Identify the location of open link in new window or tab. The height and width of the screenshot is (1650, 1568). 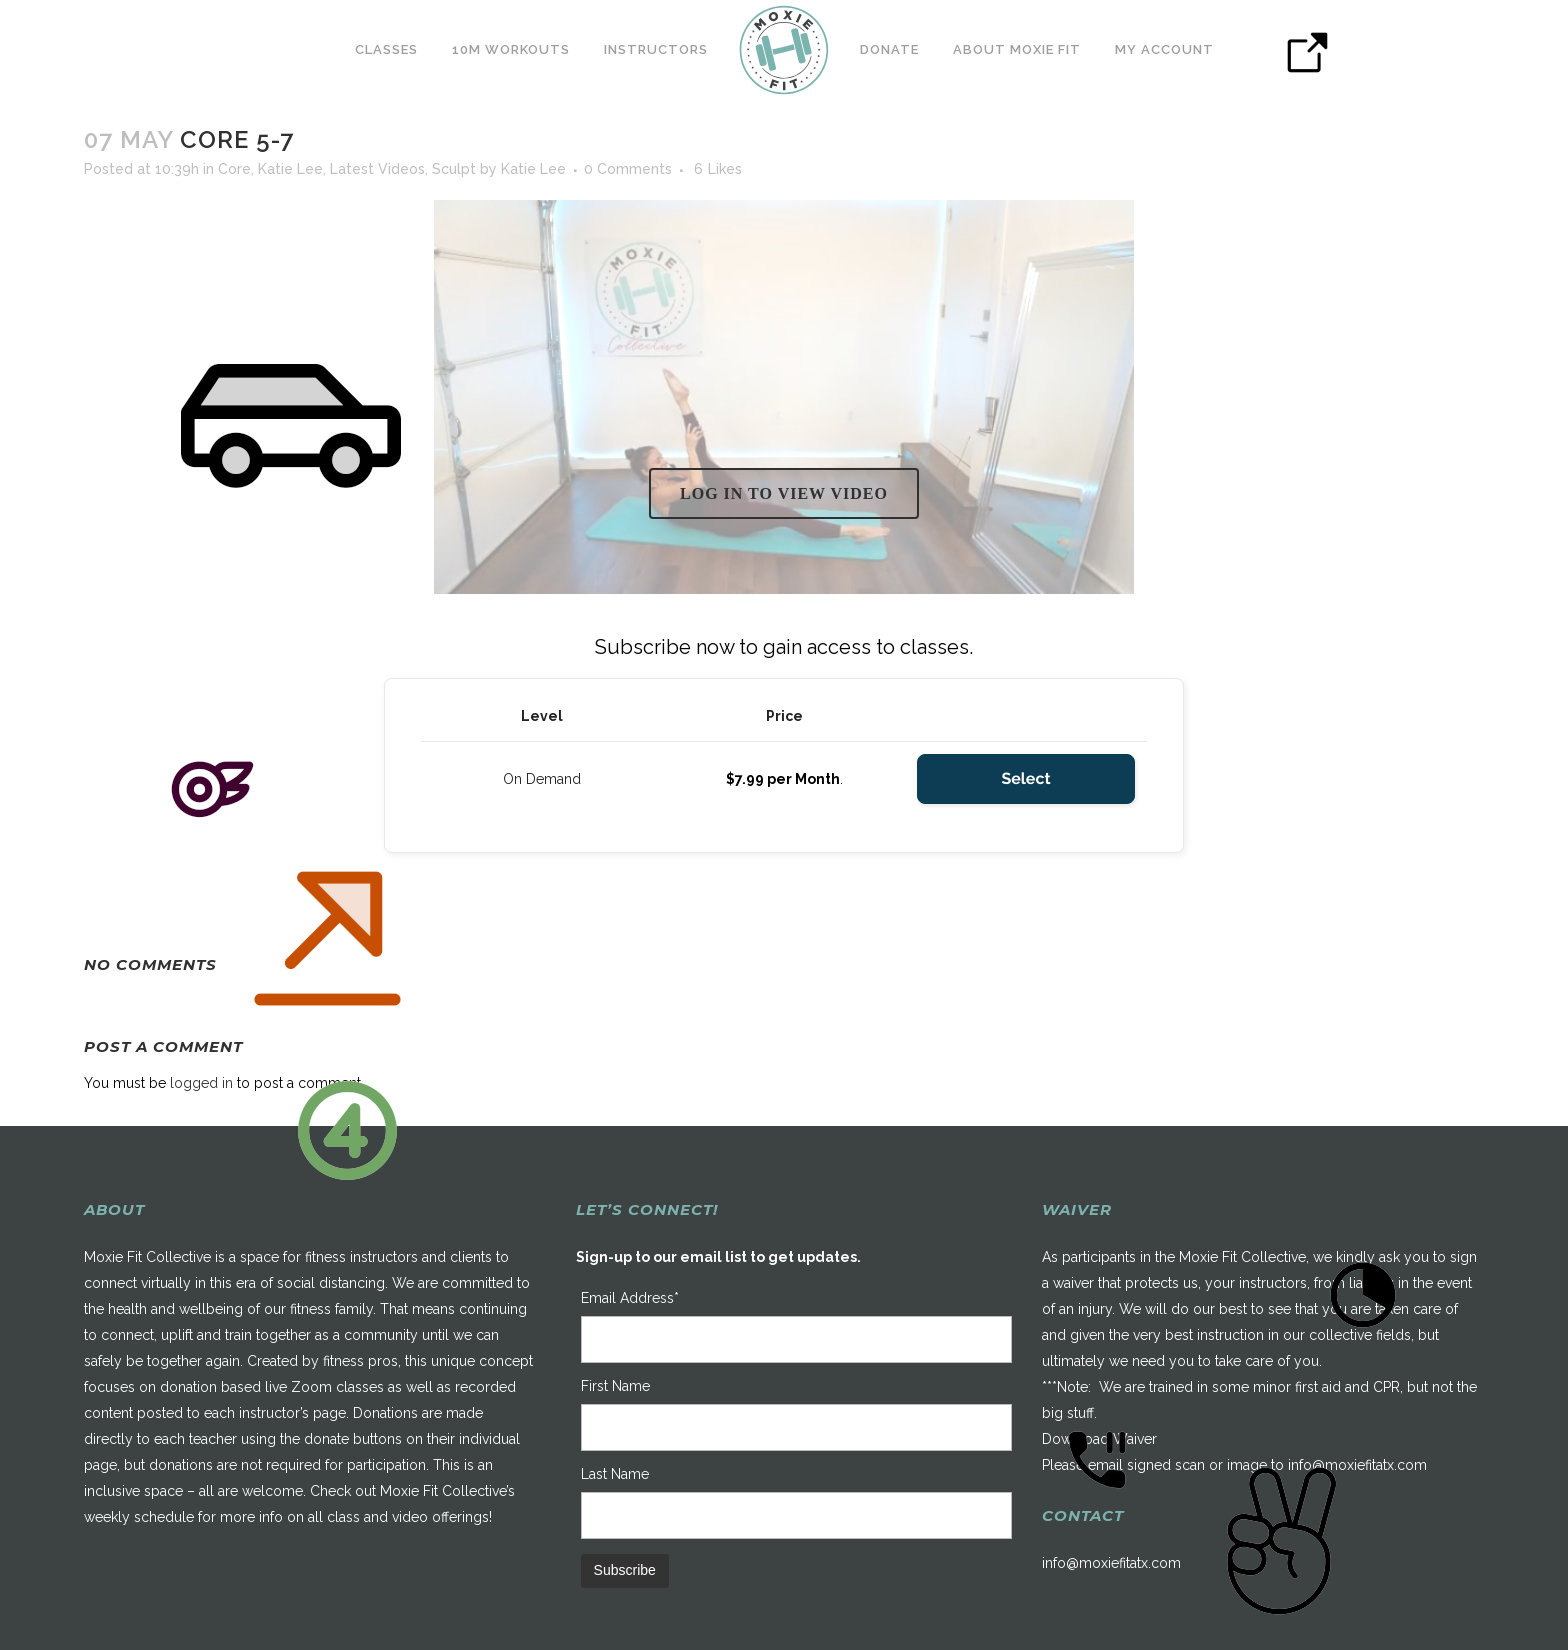
(327, 932).